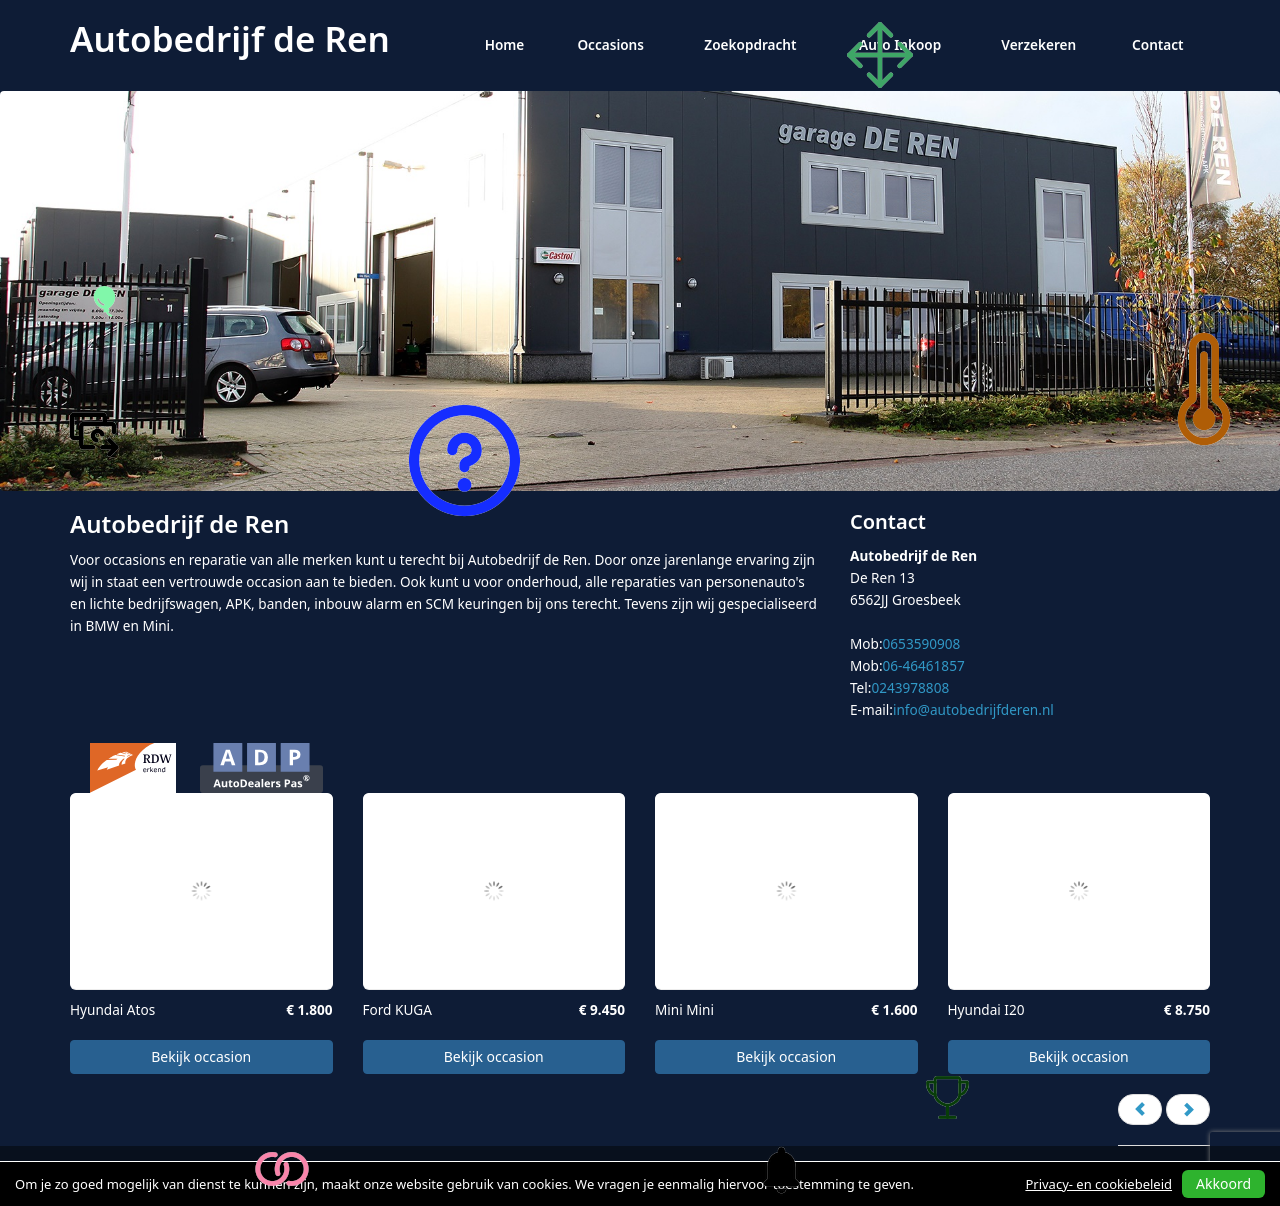 The height and width of the screenshot is (1206, 1280). What do you see at coordinates (781, 1169) in the screenshot?
I see `view your notifications` at bounding box center [781, 1169].